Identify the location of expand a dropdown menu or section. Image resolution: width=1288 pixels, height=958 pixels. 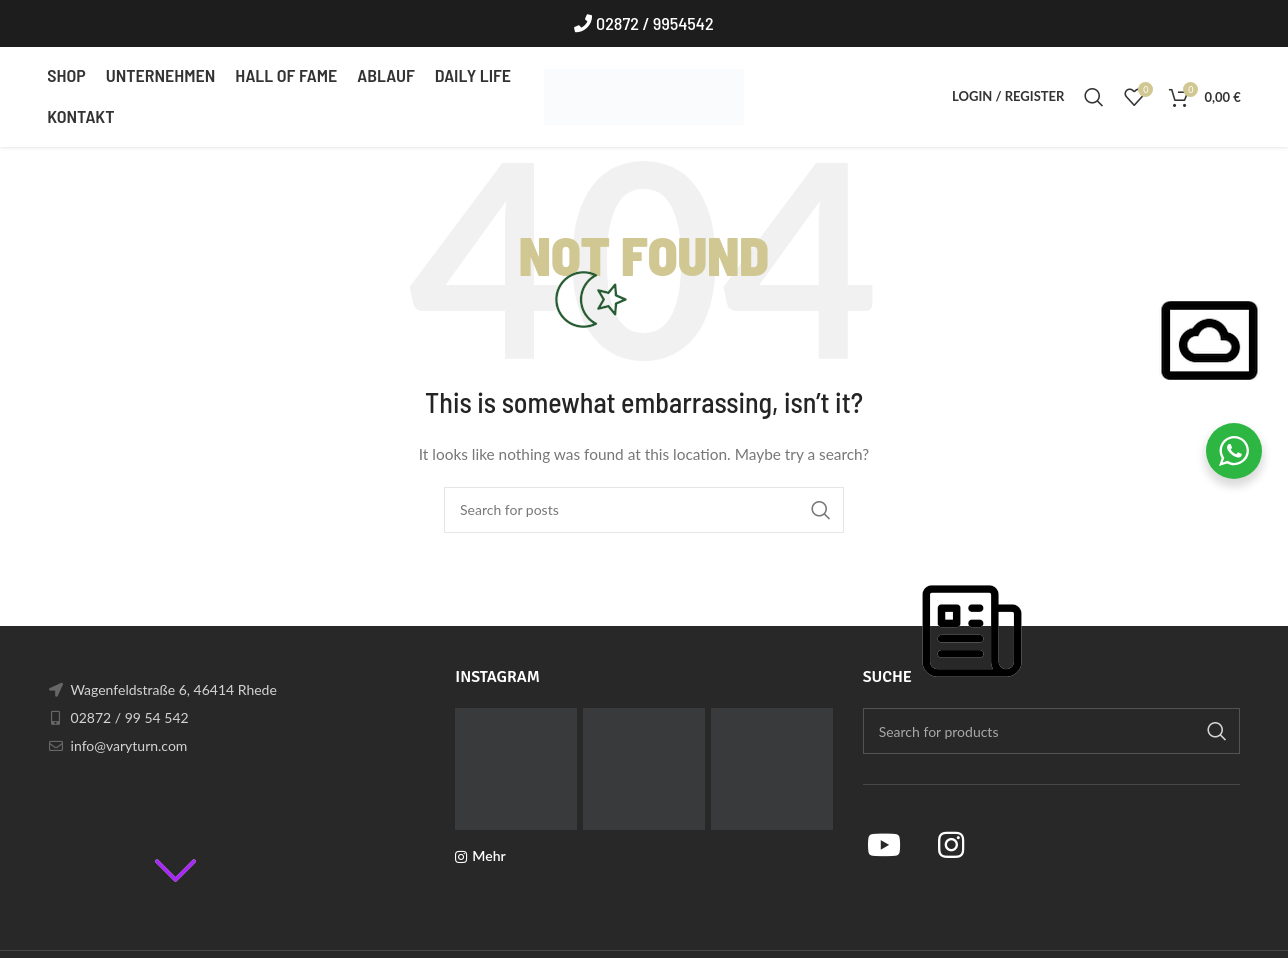
(175, 870).